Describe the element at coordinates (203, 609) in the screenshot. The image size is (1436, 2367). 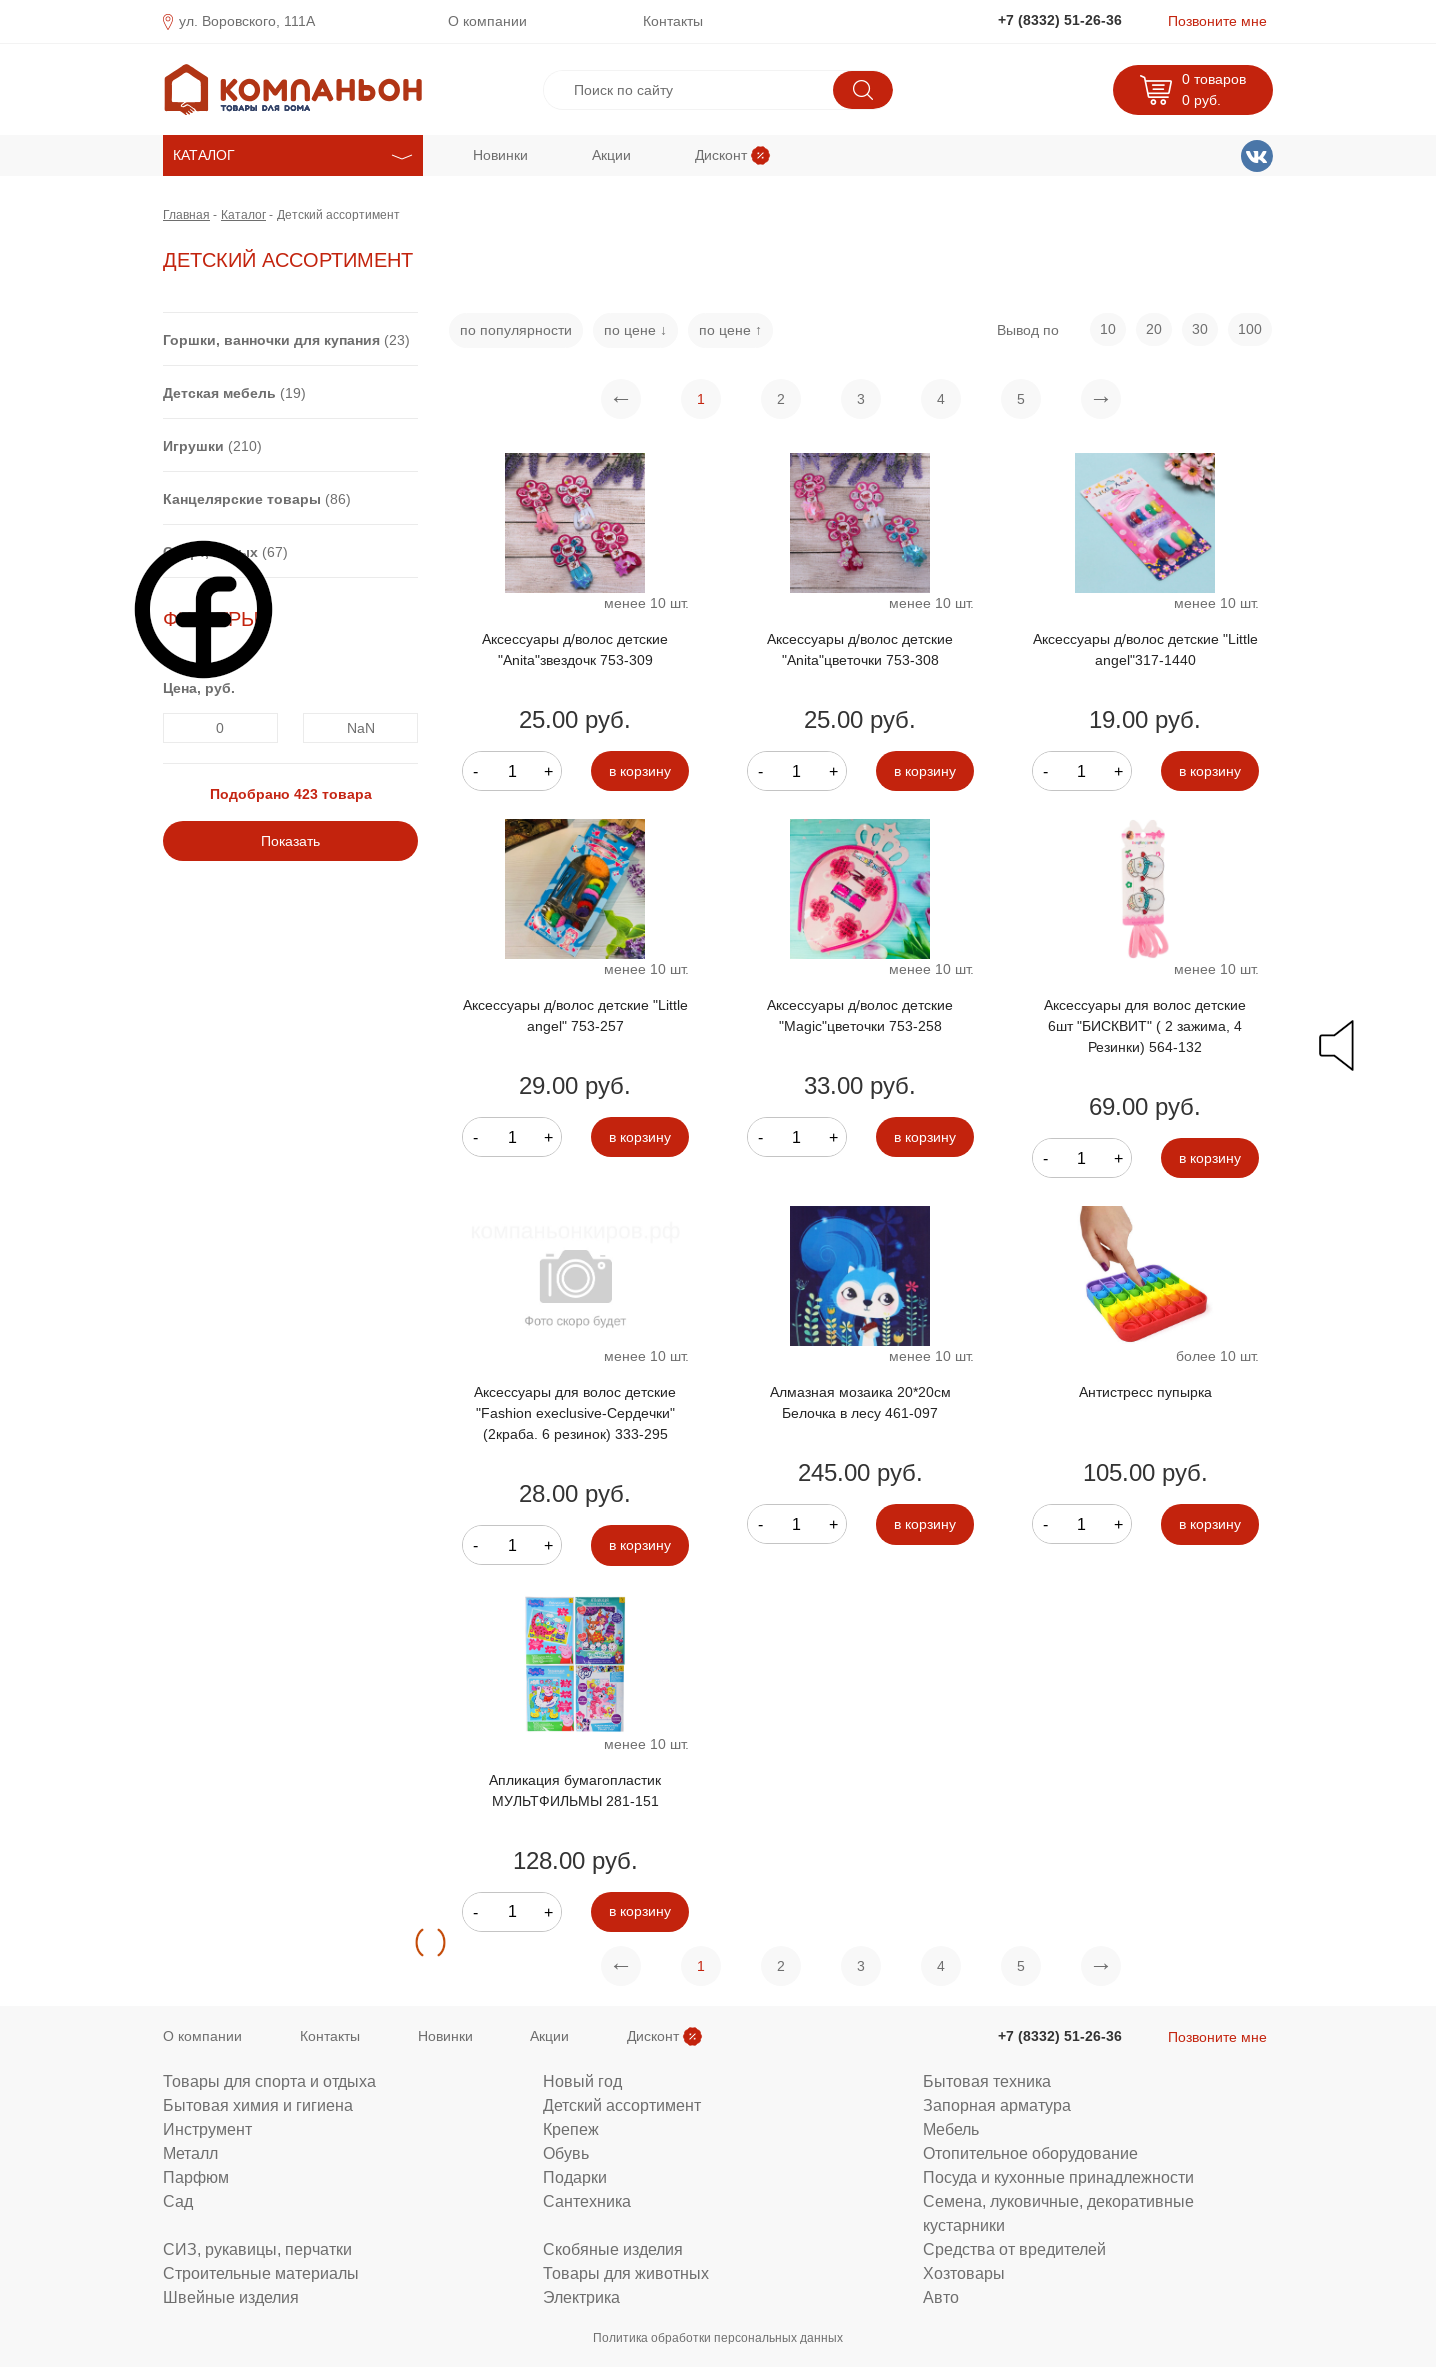
I see `open facebook app` at that location.